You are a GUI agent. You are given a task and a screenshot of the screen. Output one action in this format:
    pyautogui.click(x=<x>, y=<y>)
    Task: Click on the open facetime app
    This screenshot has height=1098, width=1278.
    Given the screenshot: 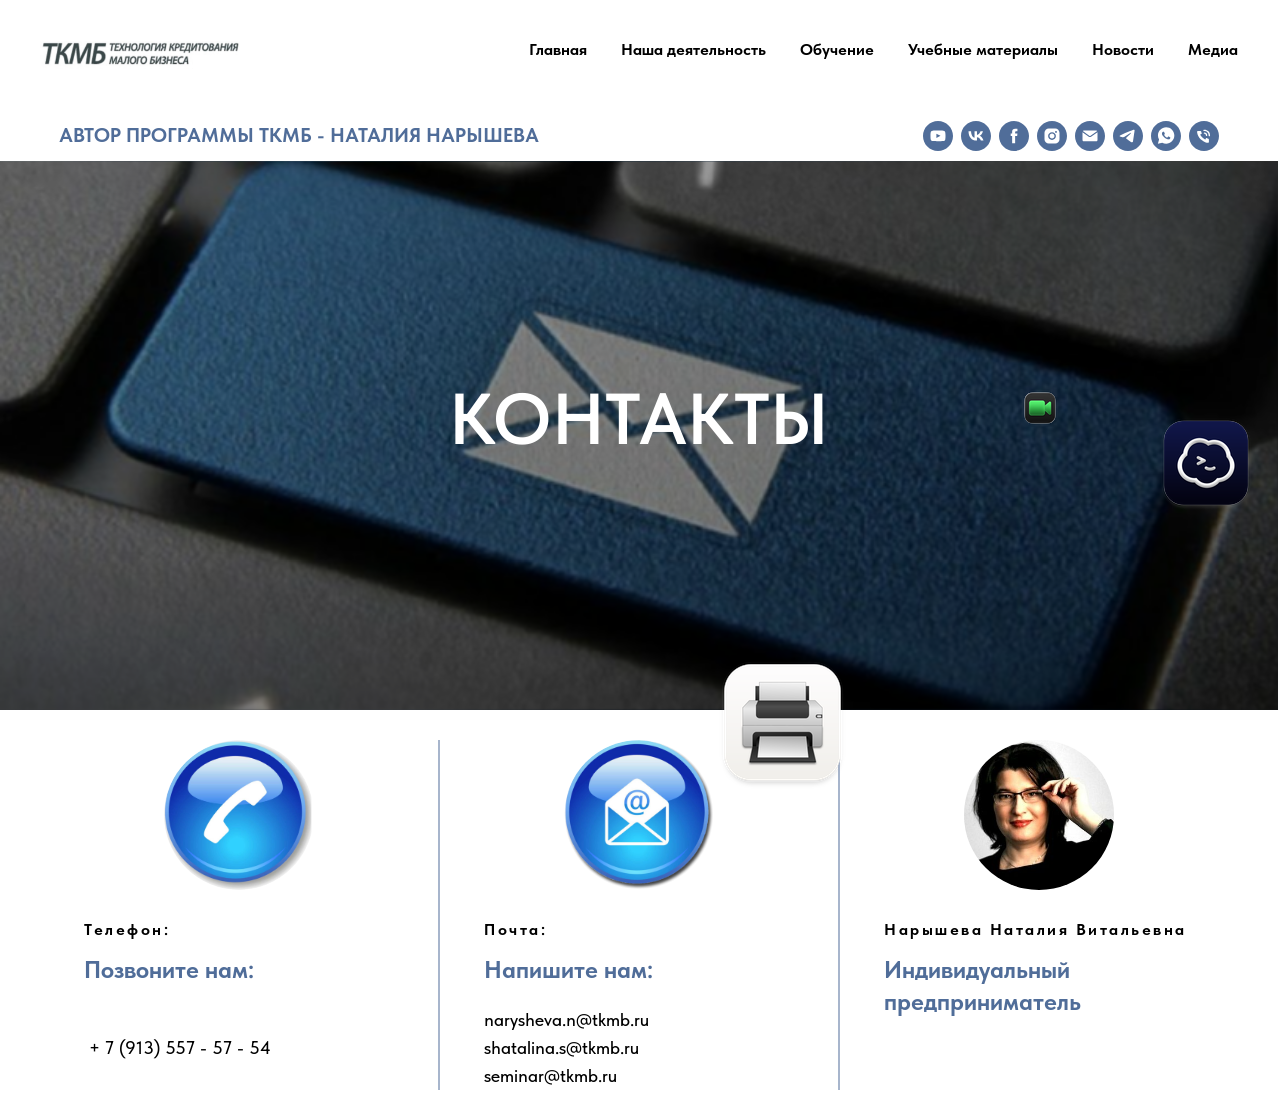 What is the action you would take?
    pyautogui.click(x=1040, y=408)
    